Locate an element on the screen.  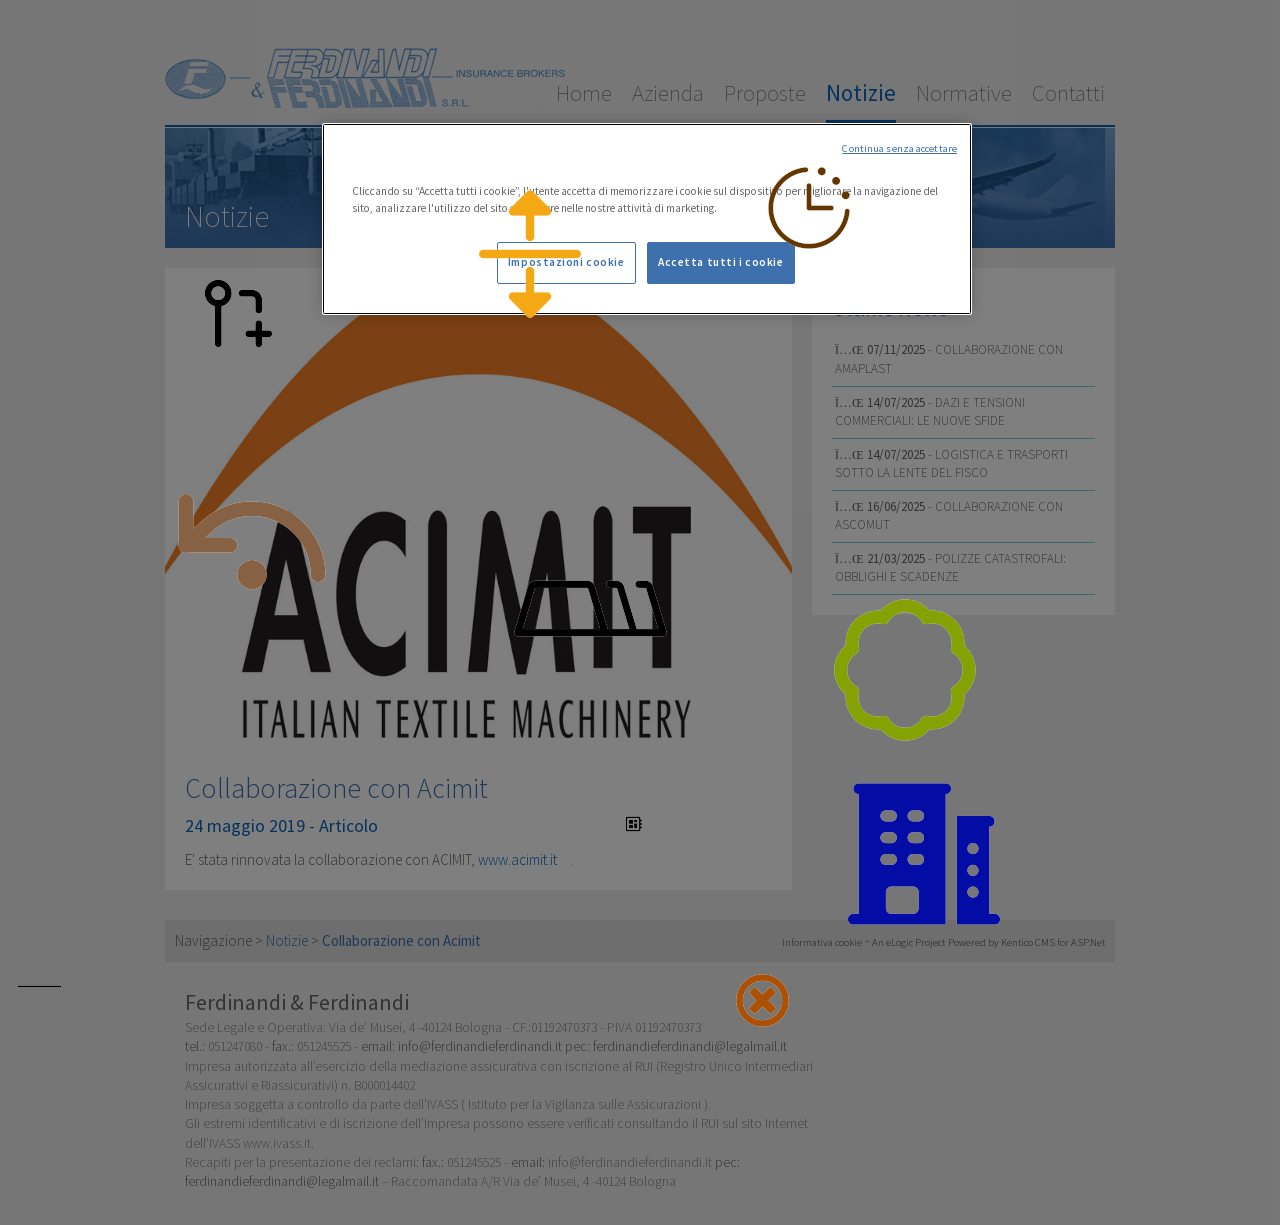
view countdown timer is located at coordinates (809, 208).